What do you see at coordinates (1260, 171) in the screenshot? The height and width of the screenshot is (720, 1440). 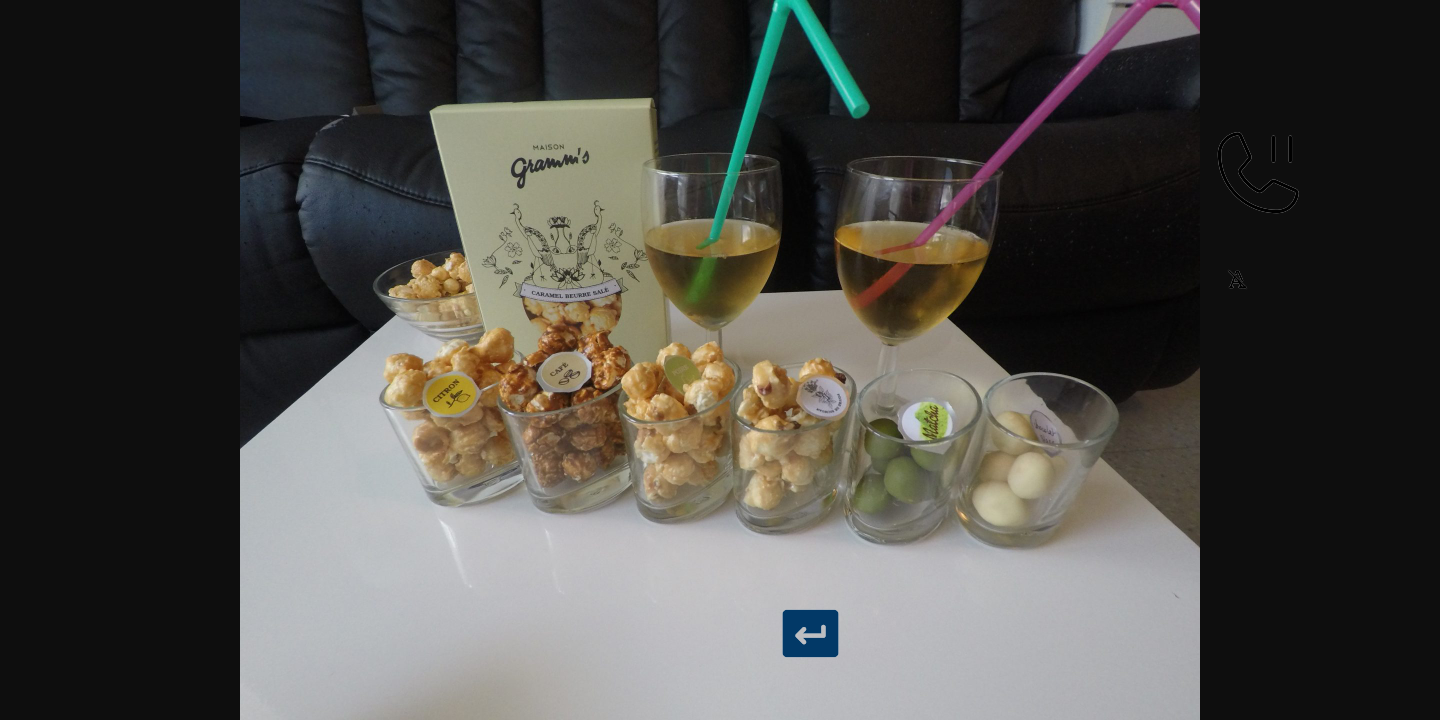 I see `put current call on hold` at bounding box center [1260, 171].